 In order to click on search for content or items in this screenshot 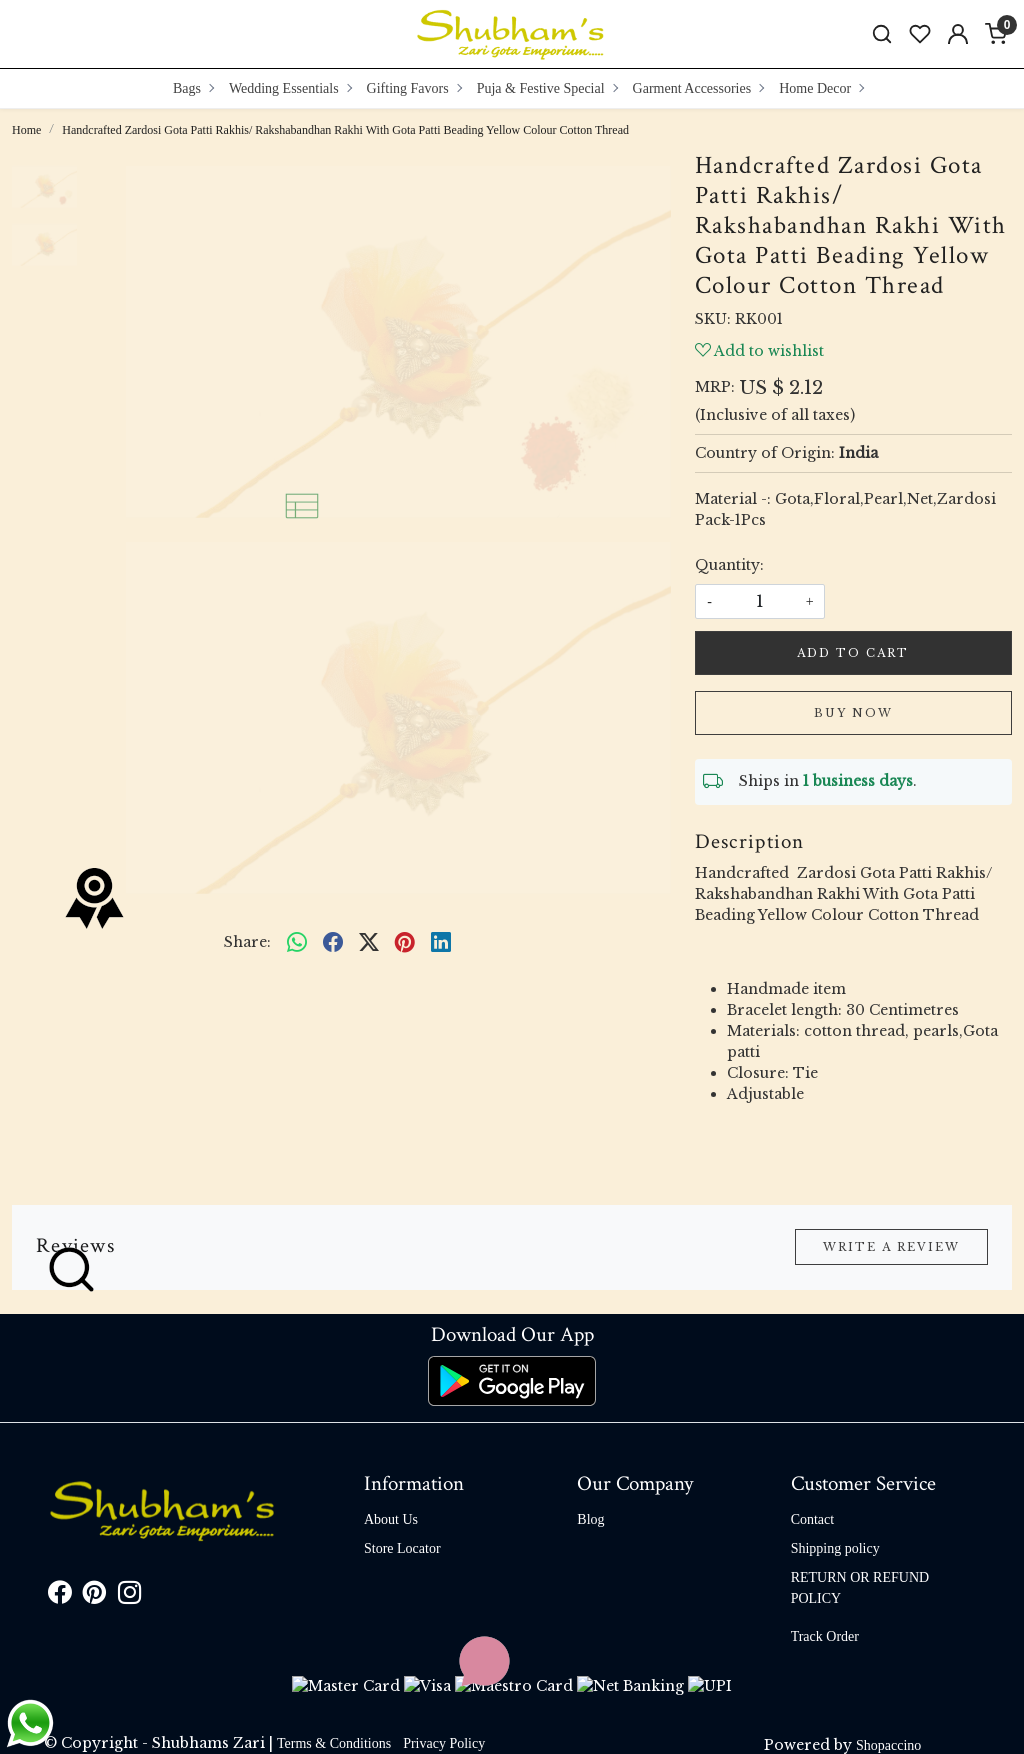, I will do `click(71, 1269)`.